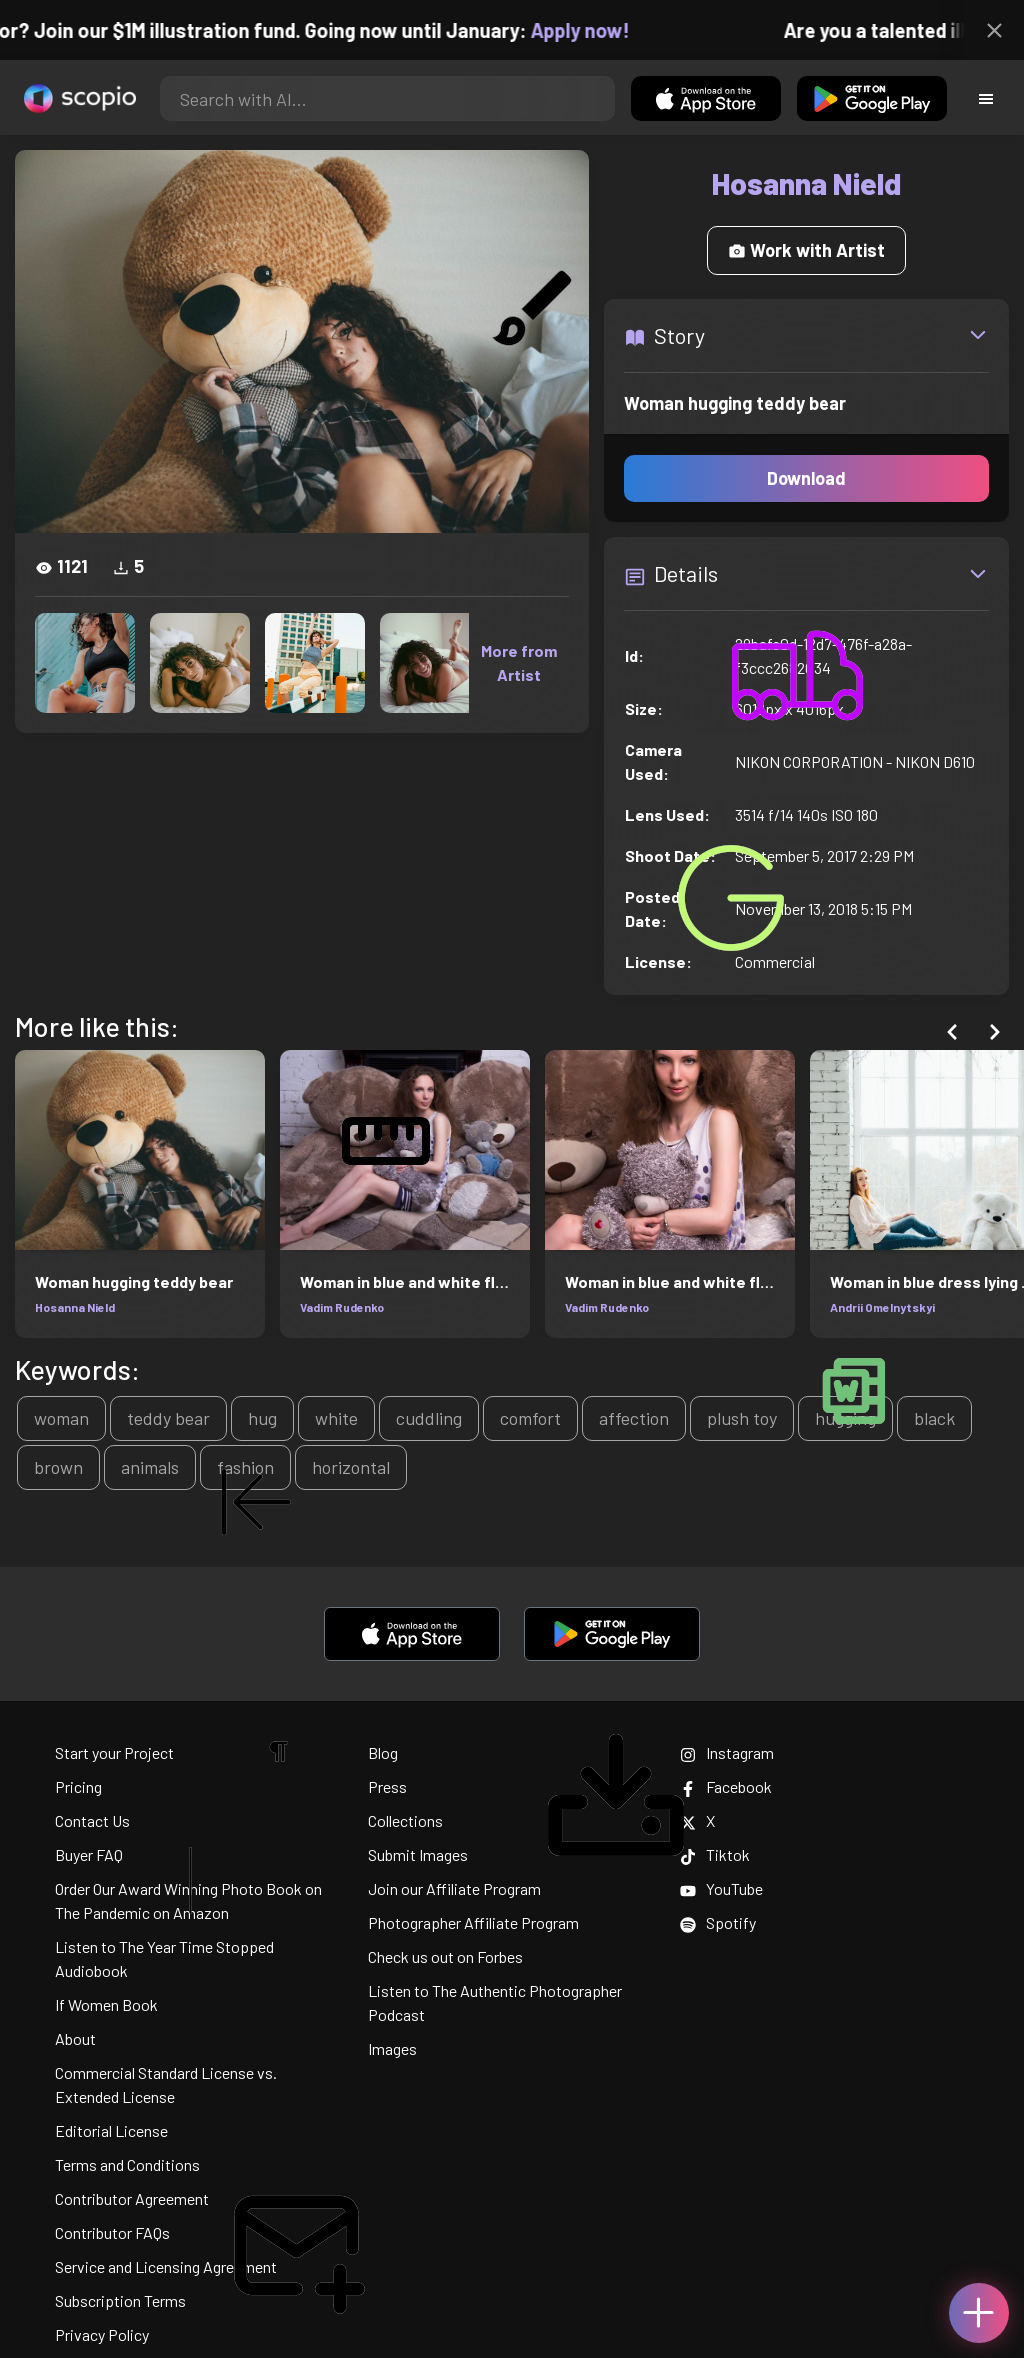  I want to click on compose a new email, so click(296, 2245).